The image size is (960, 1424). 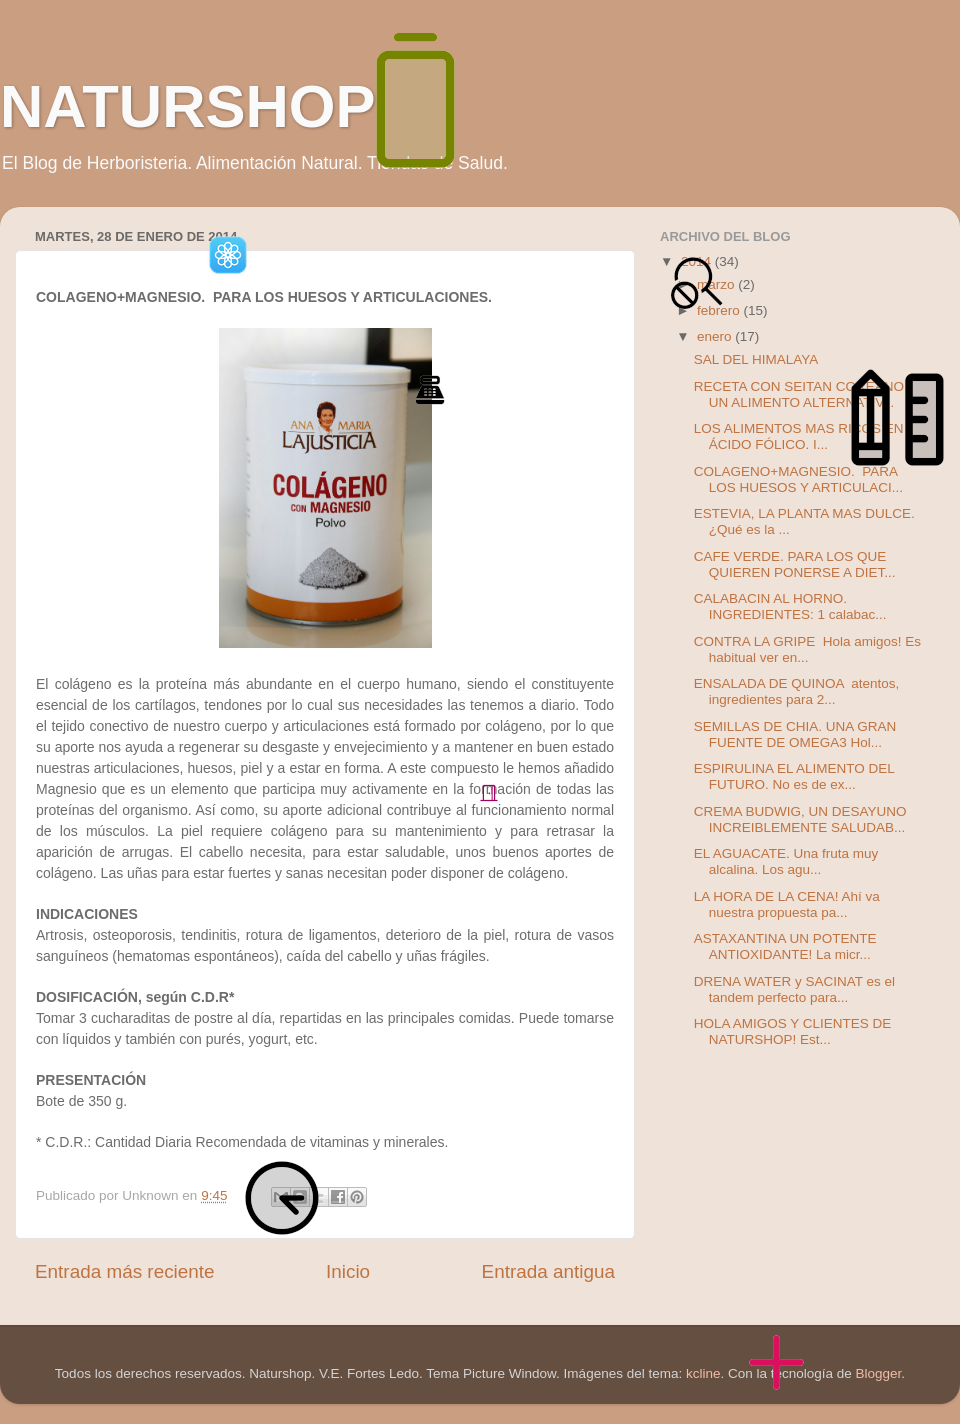 I want to click on stop or cancel the current search, so click(x=698, y=281).